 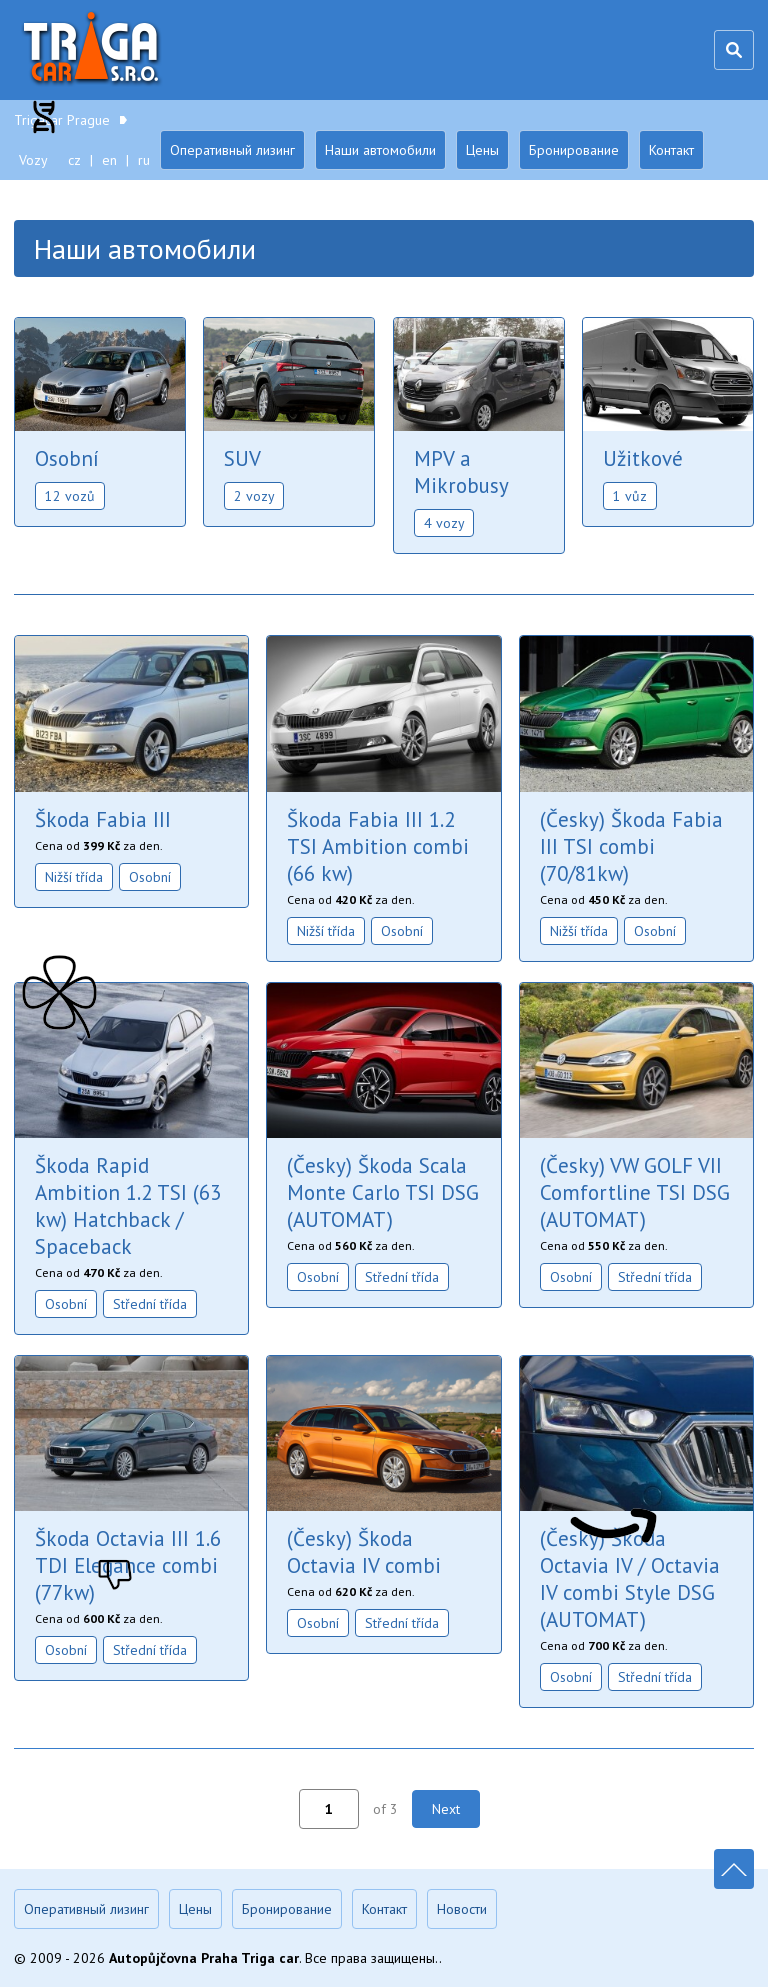 What do you see at coordinates (613, 1525) in the screenshot?
I see `visit amazon website or app` at bounding box center [613, 1525].